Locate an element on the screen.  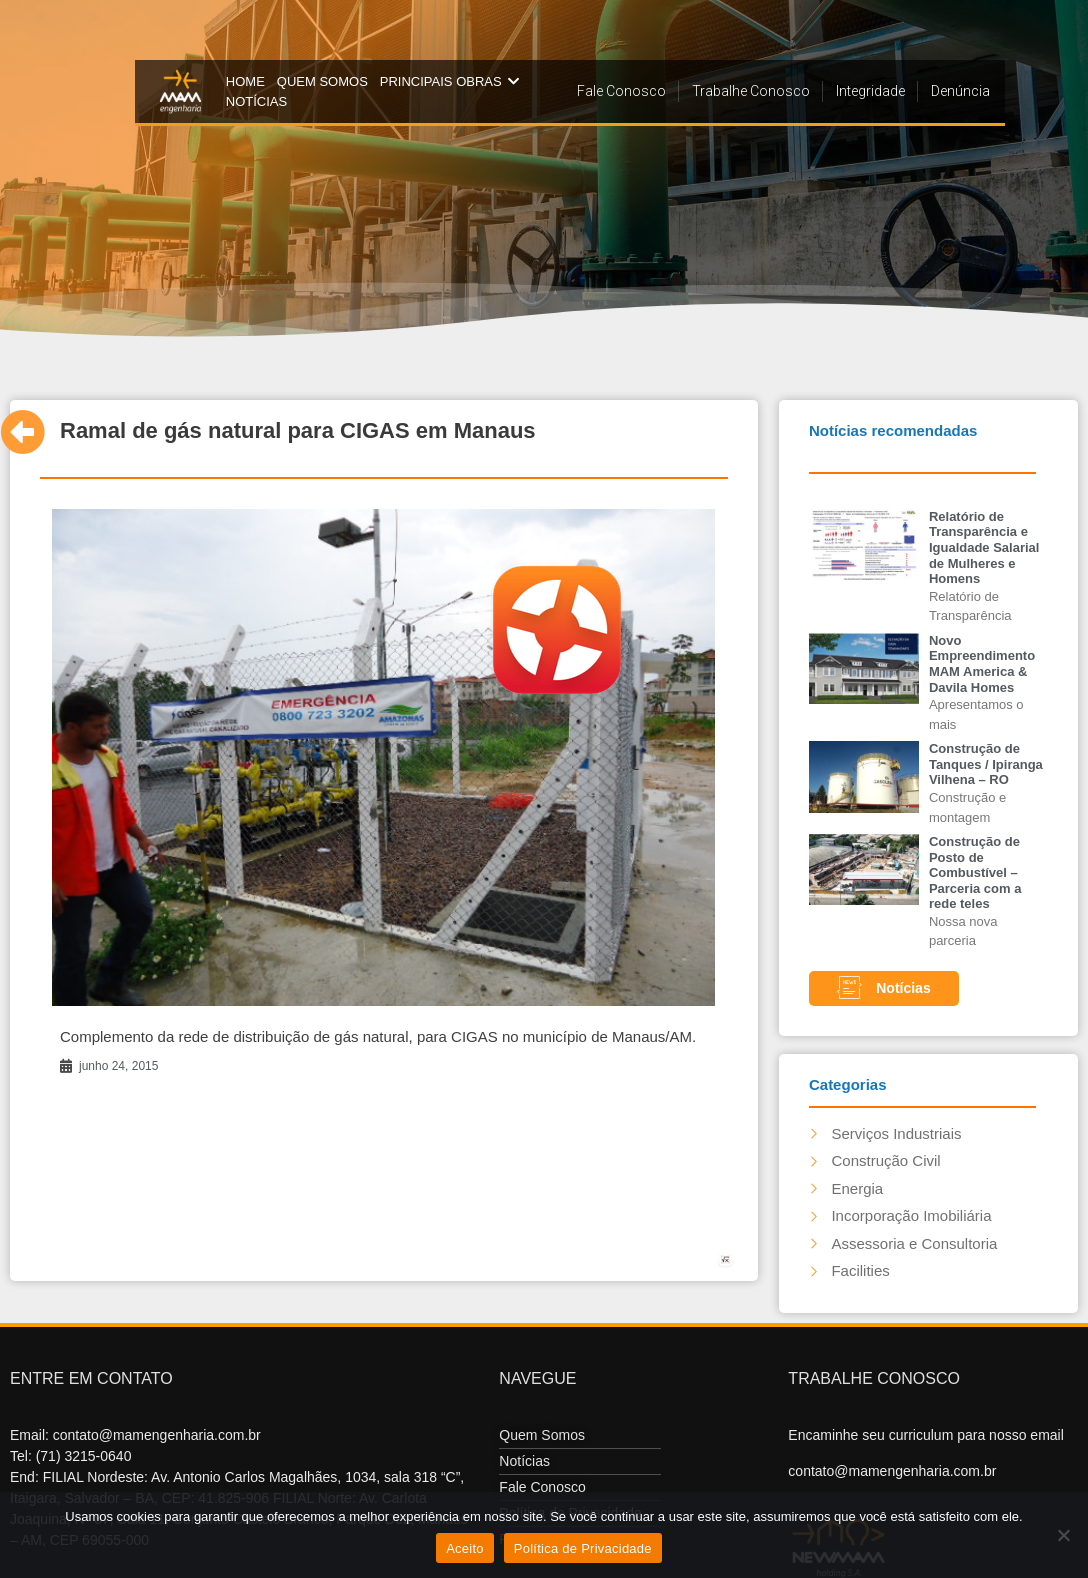
launch Team Fortress 2 is located at coordinates (557, 630).